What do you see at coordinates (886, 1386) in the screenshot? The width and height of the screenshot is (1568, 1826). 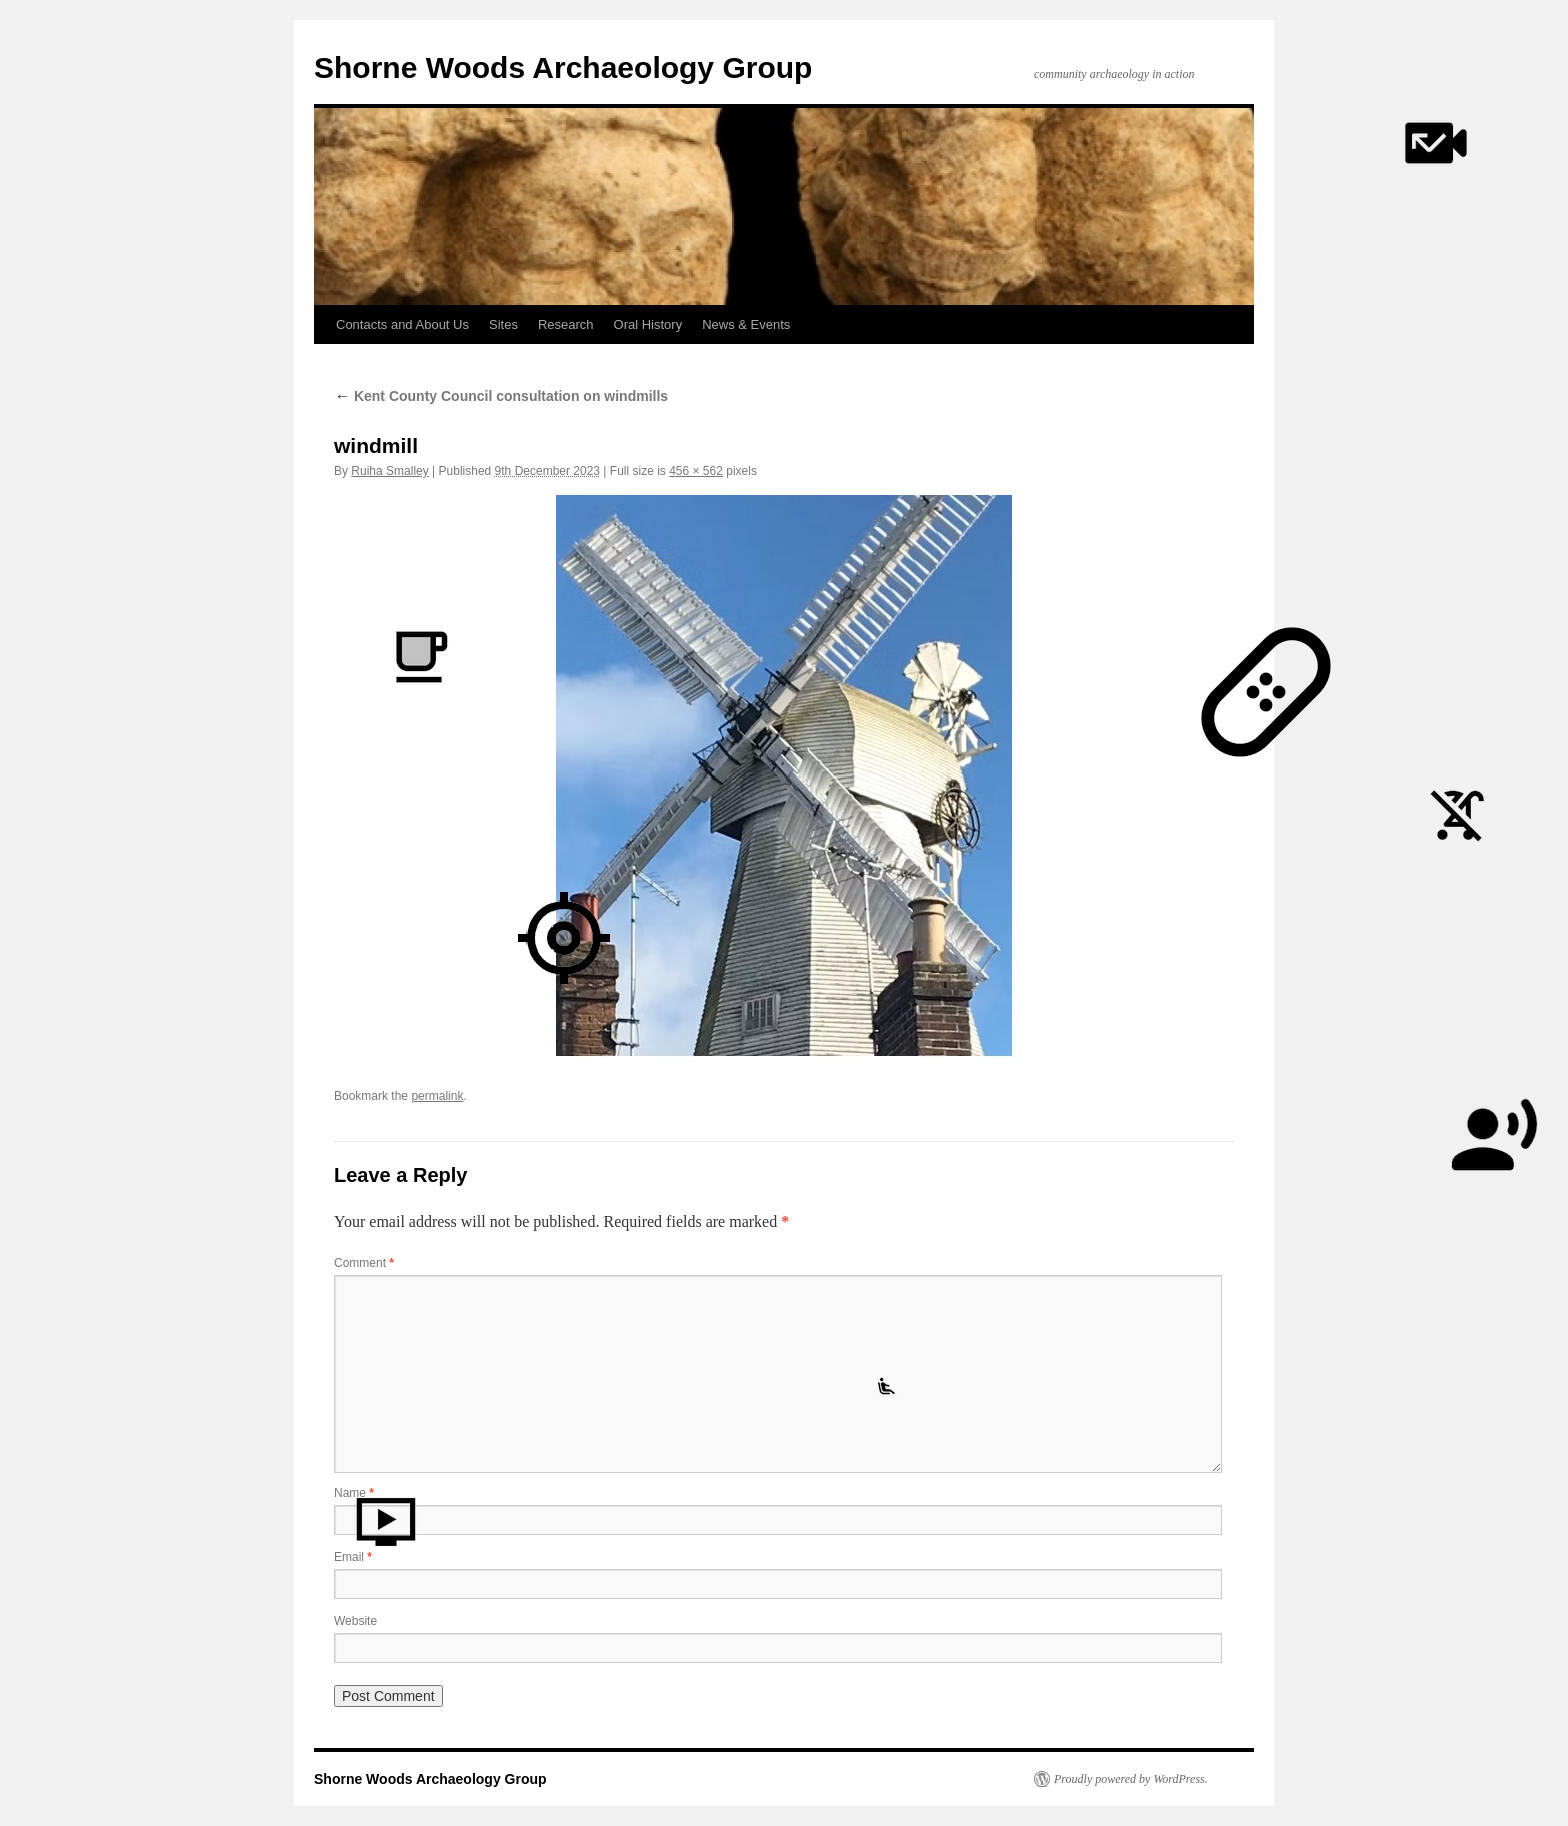 I see `select extra legroom or recline seating` at bounding box center [886, 1386].